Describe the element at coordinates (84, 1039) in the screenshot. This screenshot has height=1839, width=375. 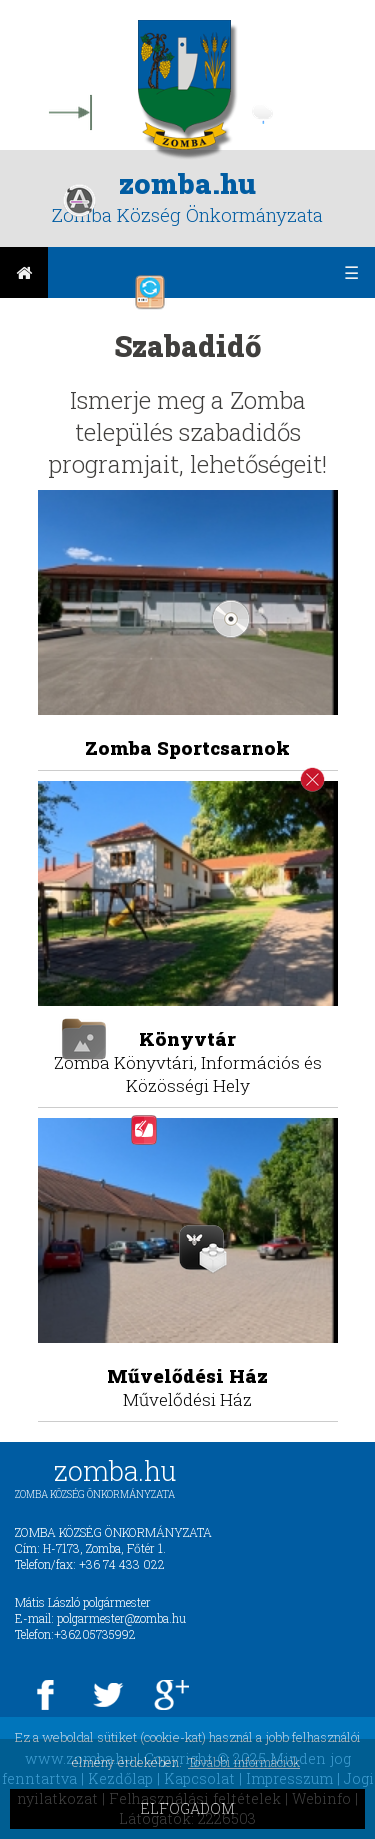
I see `open your pictures folder` at that location.